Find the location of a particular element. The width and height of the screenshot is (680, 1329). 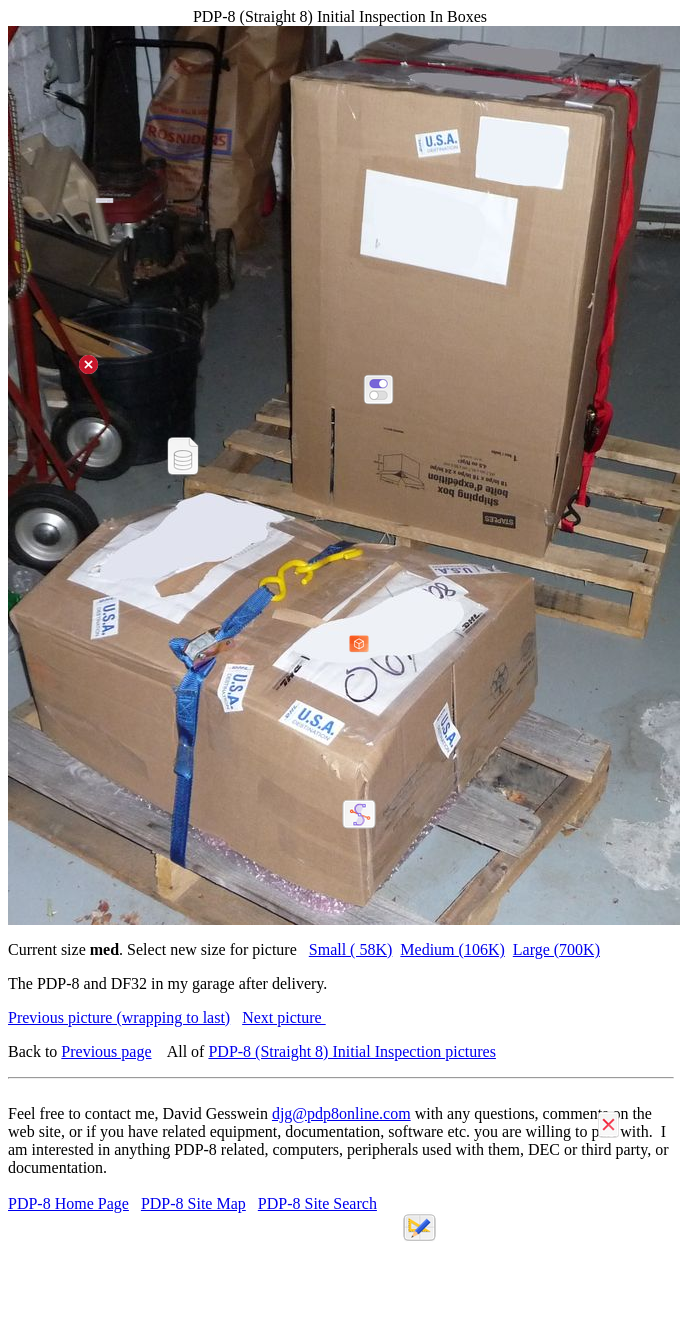

a broken or invalid symbolic link file is located at coordinates (608, 1124).